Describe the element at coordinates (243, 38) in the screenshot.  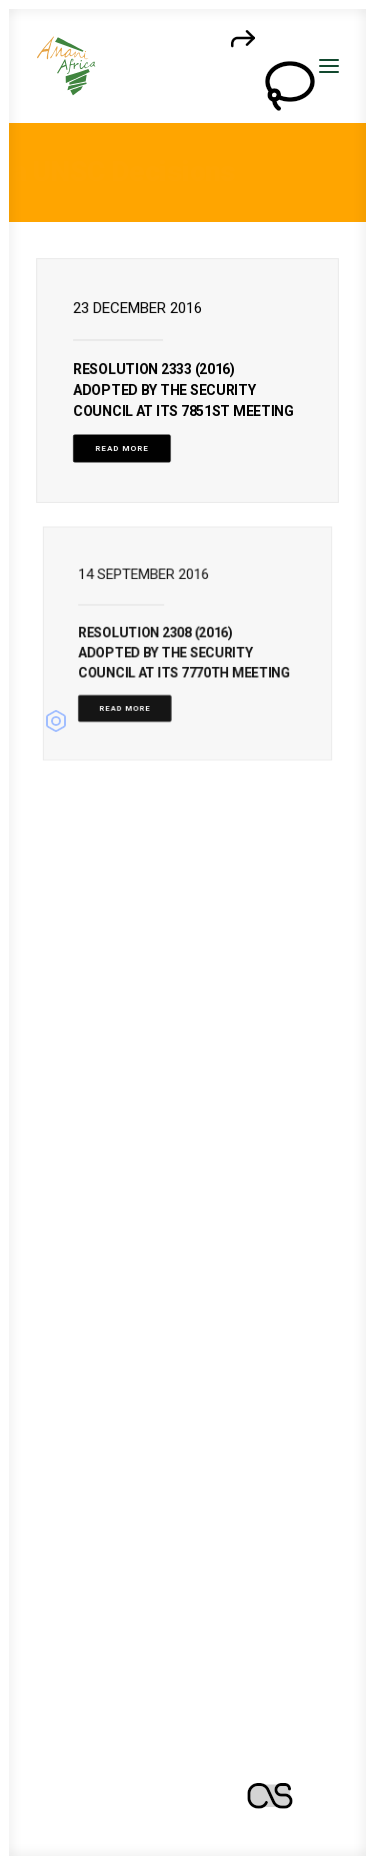
I see `forward a message or email` at that location.